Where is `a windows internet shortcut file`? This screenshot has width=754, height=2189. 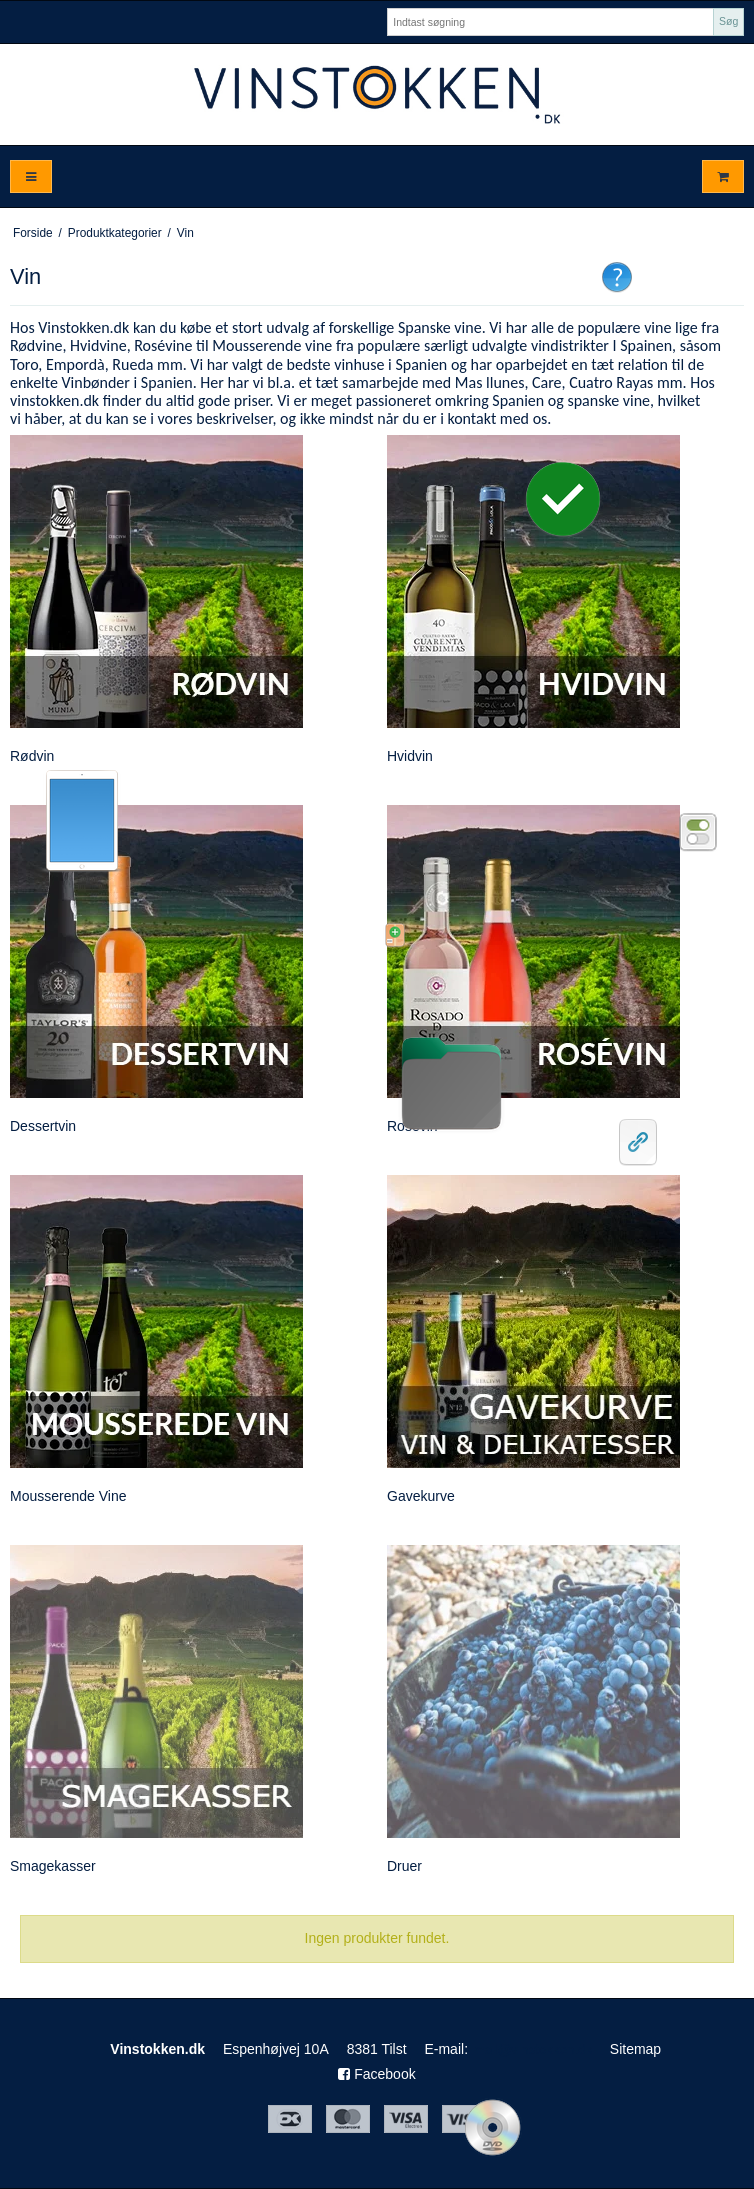 a windows internet shortcut file is located at coordinates (638, 1142).